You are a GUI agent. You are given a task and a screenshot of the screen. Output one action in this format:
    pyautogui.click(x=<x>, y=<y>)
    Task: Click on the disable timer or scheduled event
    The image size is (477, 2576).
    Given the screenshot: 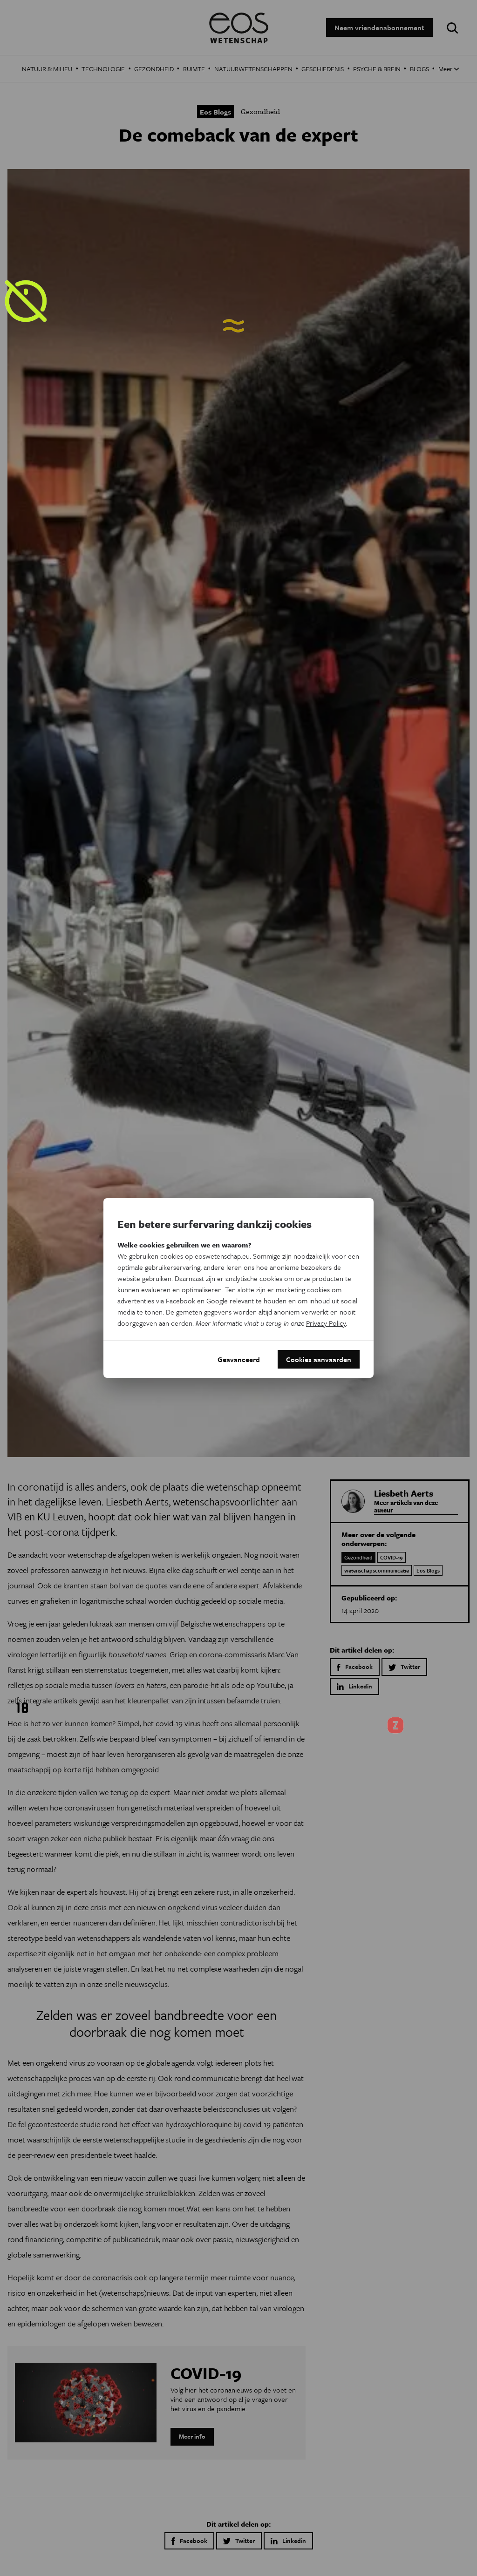 What is the action you would take?
    pyautogui.click(x=26, y=301)
    